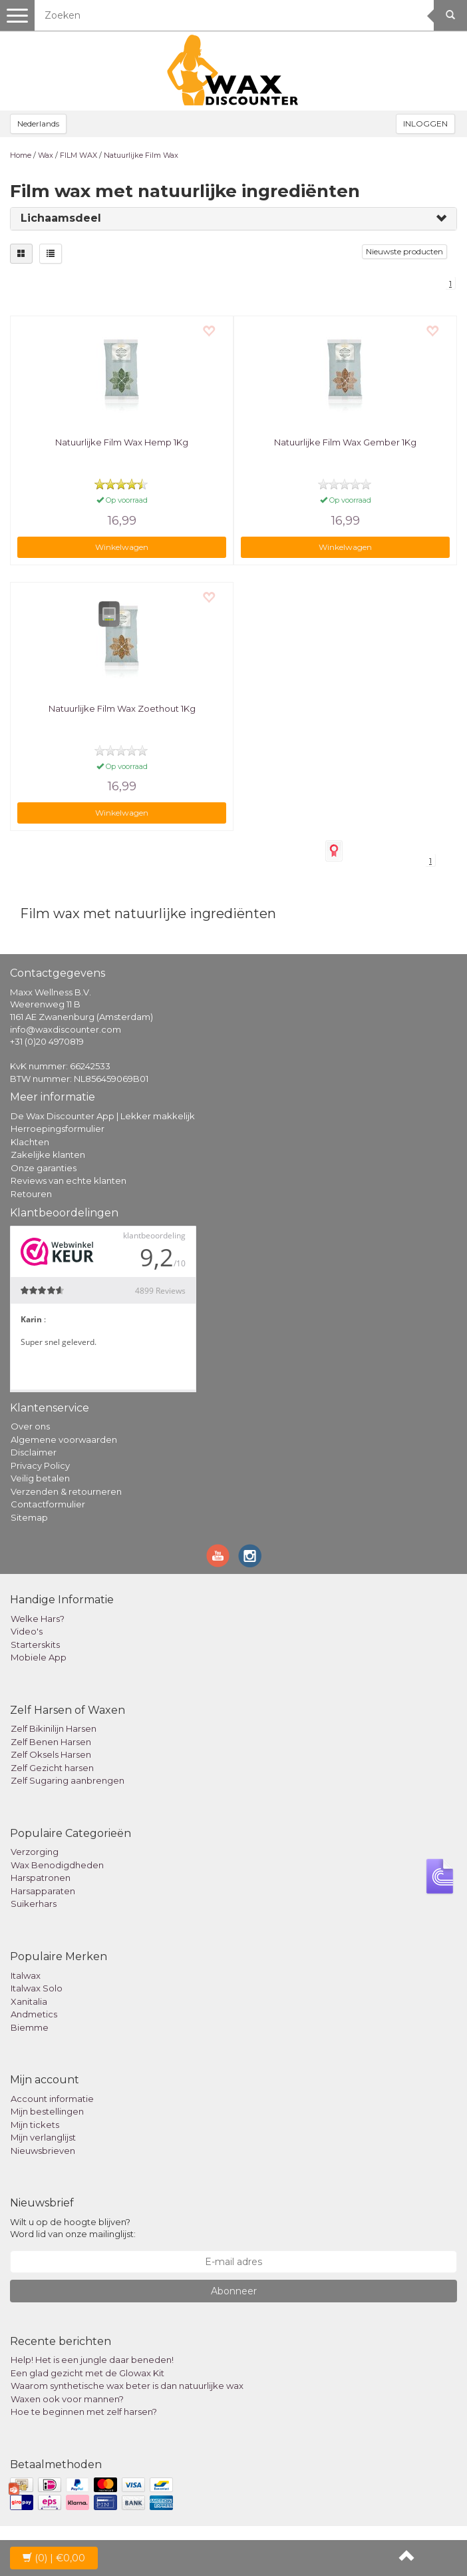  Describe the element at coordinates (440, 1877) in the screenshot. I see `a bittorrent torrent file` at that location.